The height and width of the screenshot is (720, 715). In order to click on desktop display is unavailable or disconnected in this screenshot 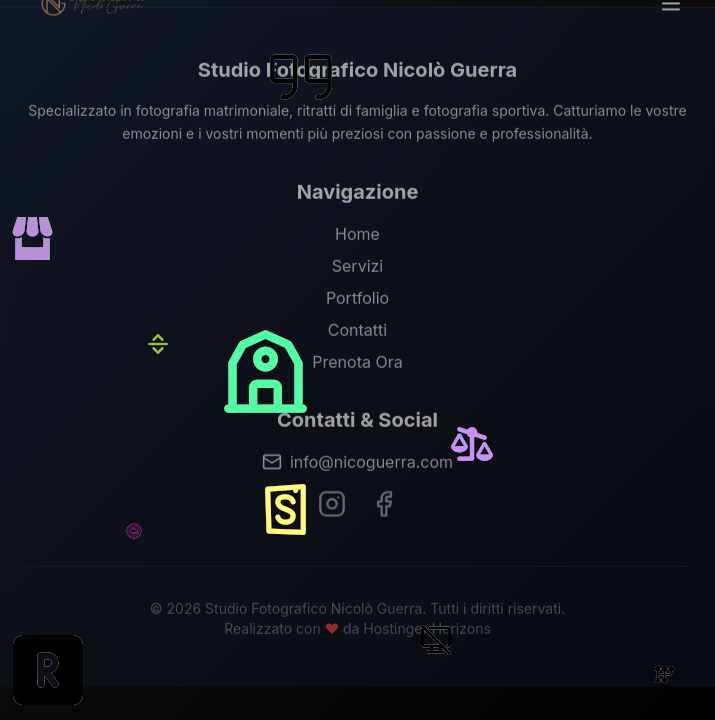, I will do `click(436, 640)`.